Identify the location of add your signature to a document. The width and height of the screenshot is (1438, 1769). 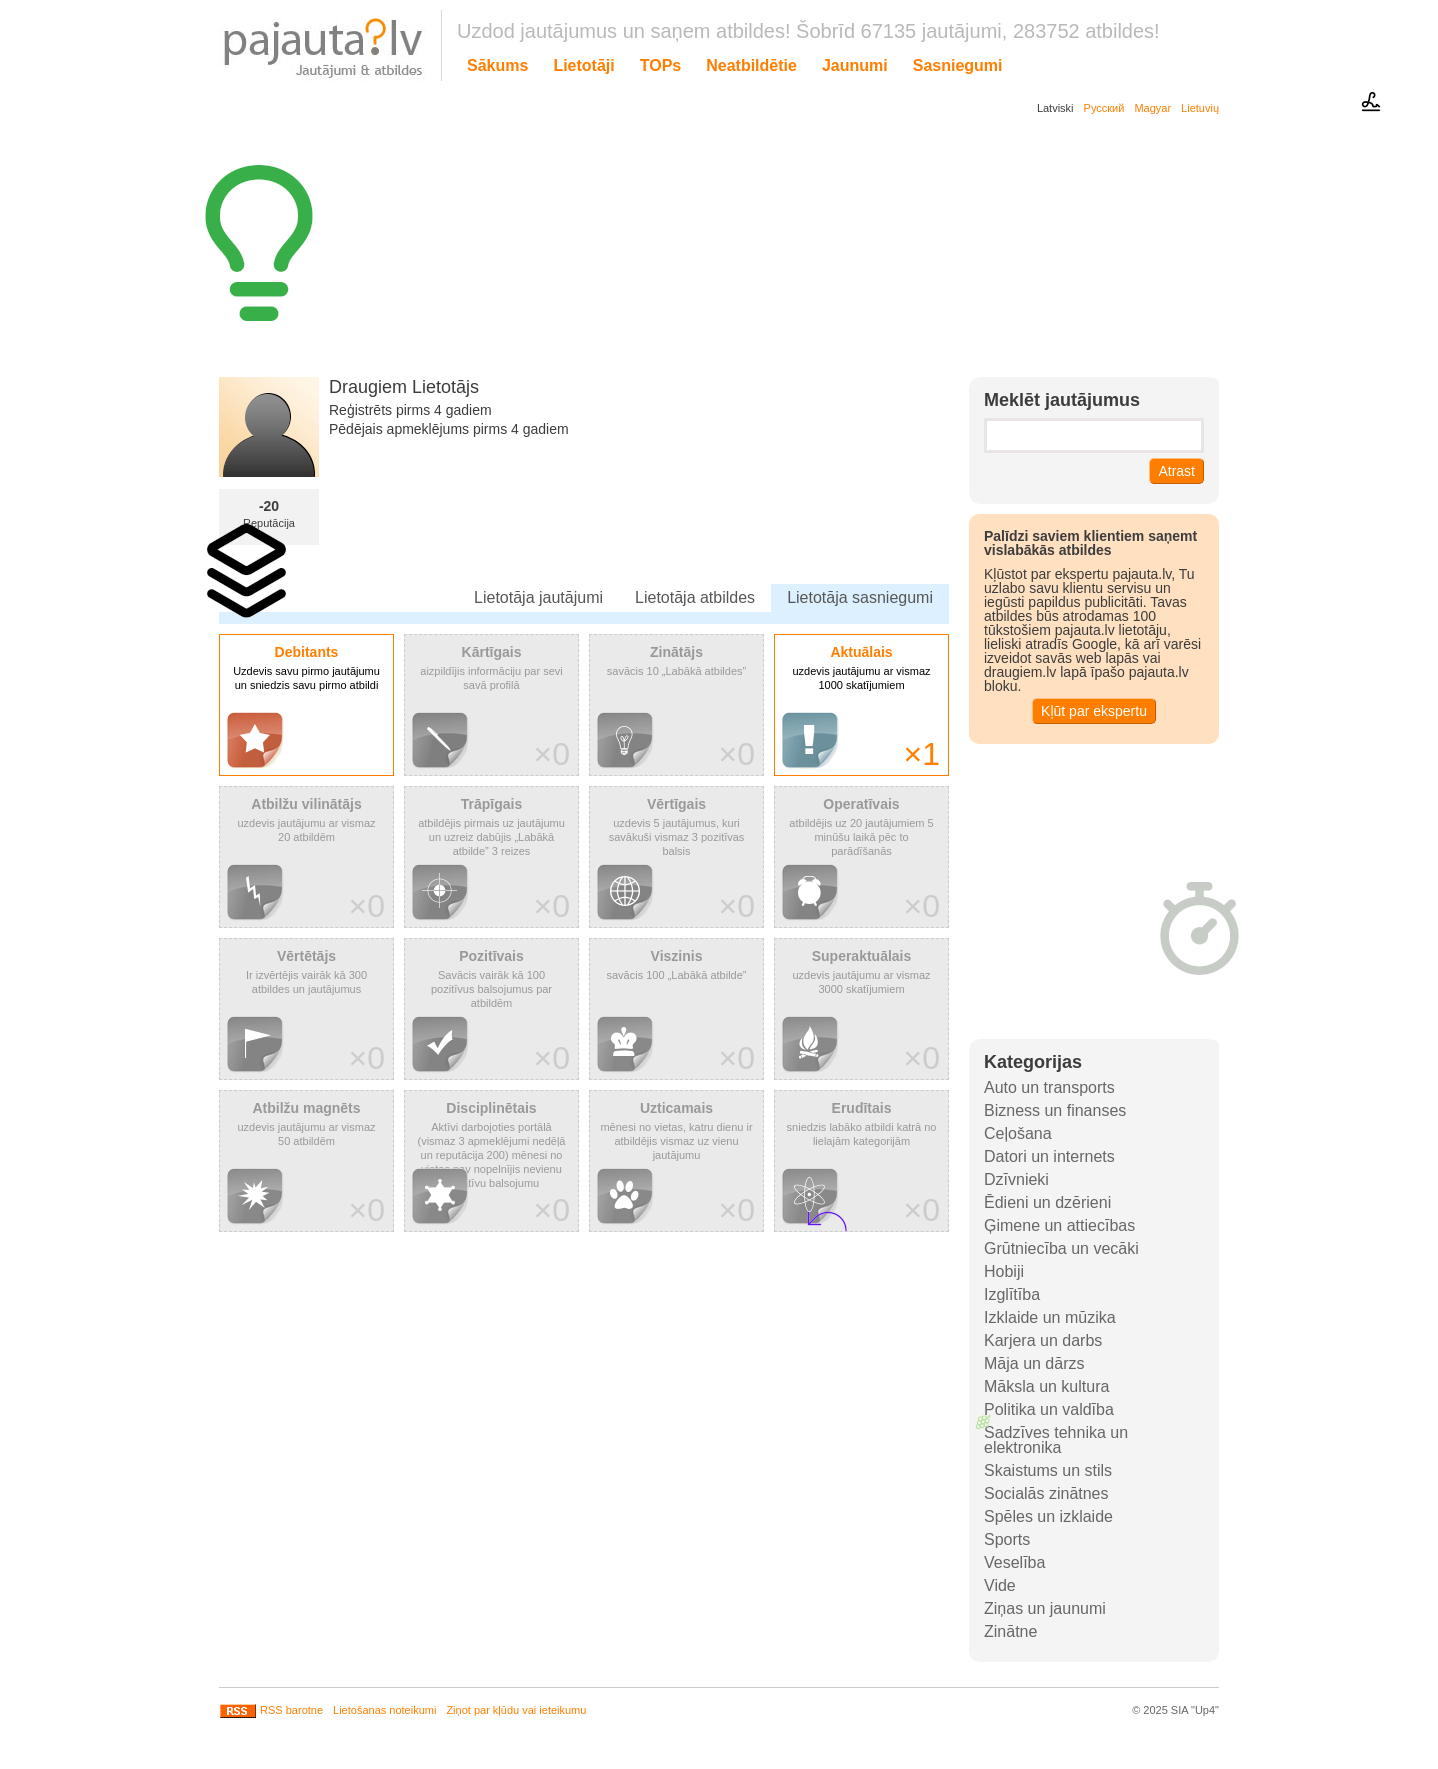
(1371, 102).